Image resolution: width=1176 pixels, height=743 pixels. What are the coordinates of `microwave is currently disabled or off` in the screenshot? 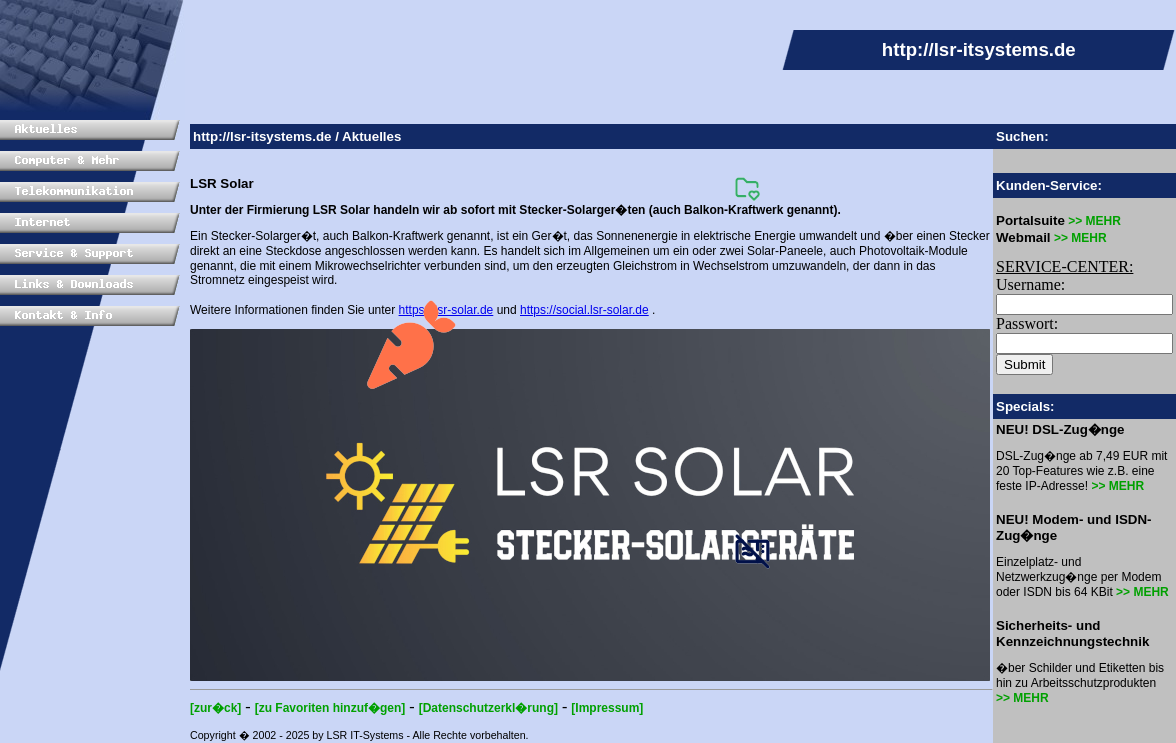 It's located at (752, 551).